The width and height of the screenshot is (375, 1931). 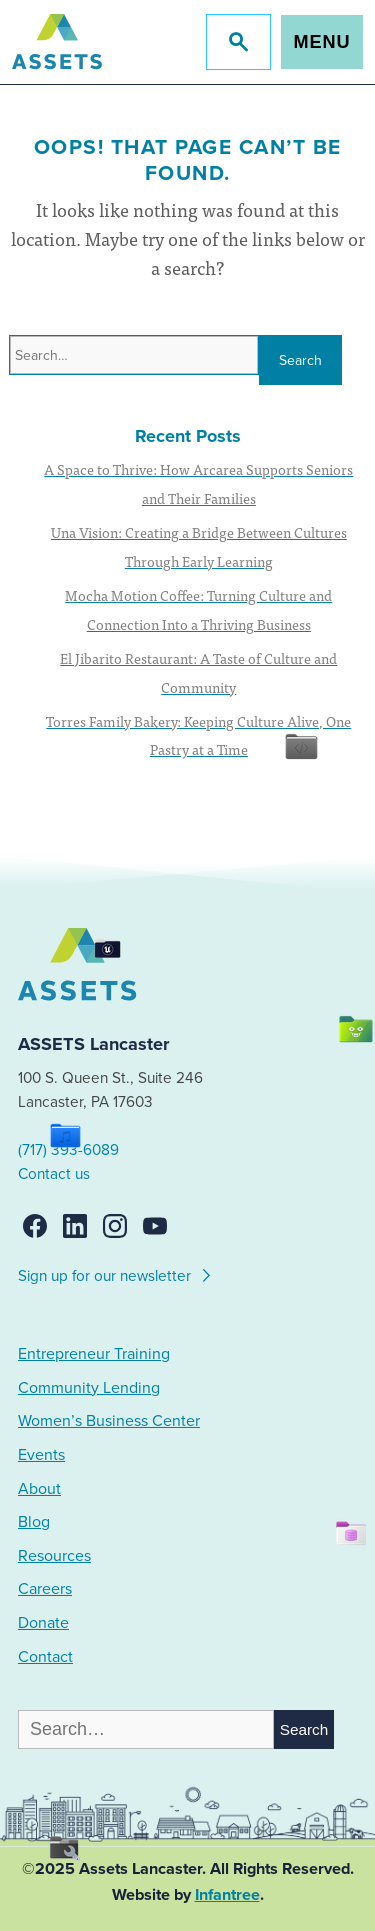 What do you see at coordinates (301, 746) in the screenshot?
I see `open your code projects folder` at bounding box center [301, 746].